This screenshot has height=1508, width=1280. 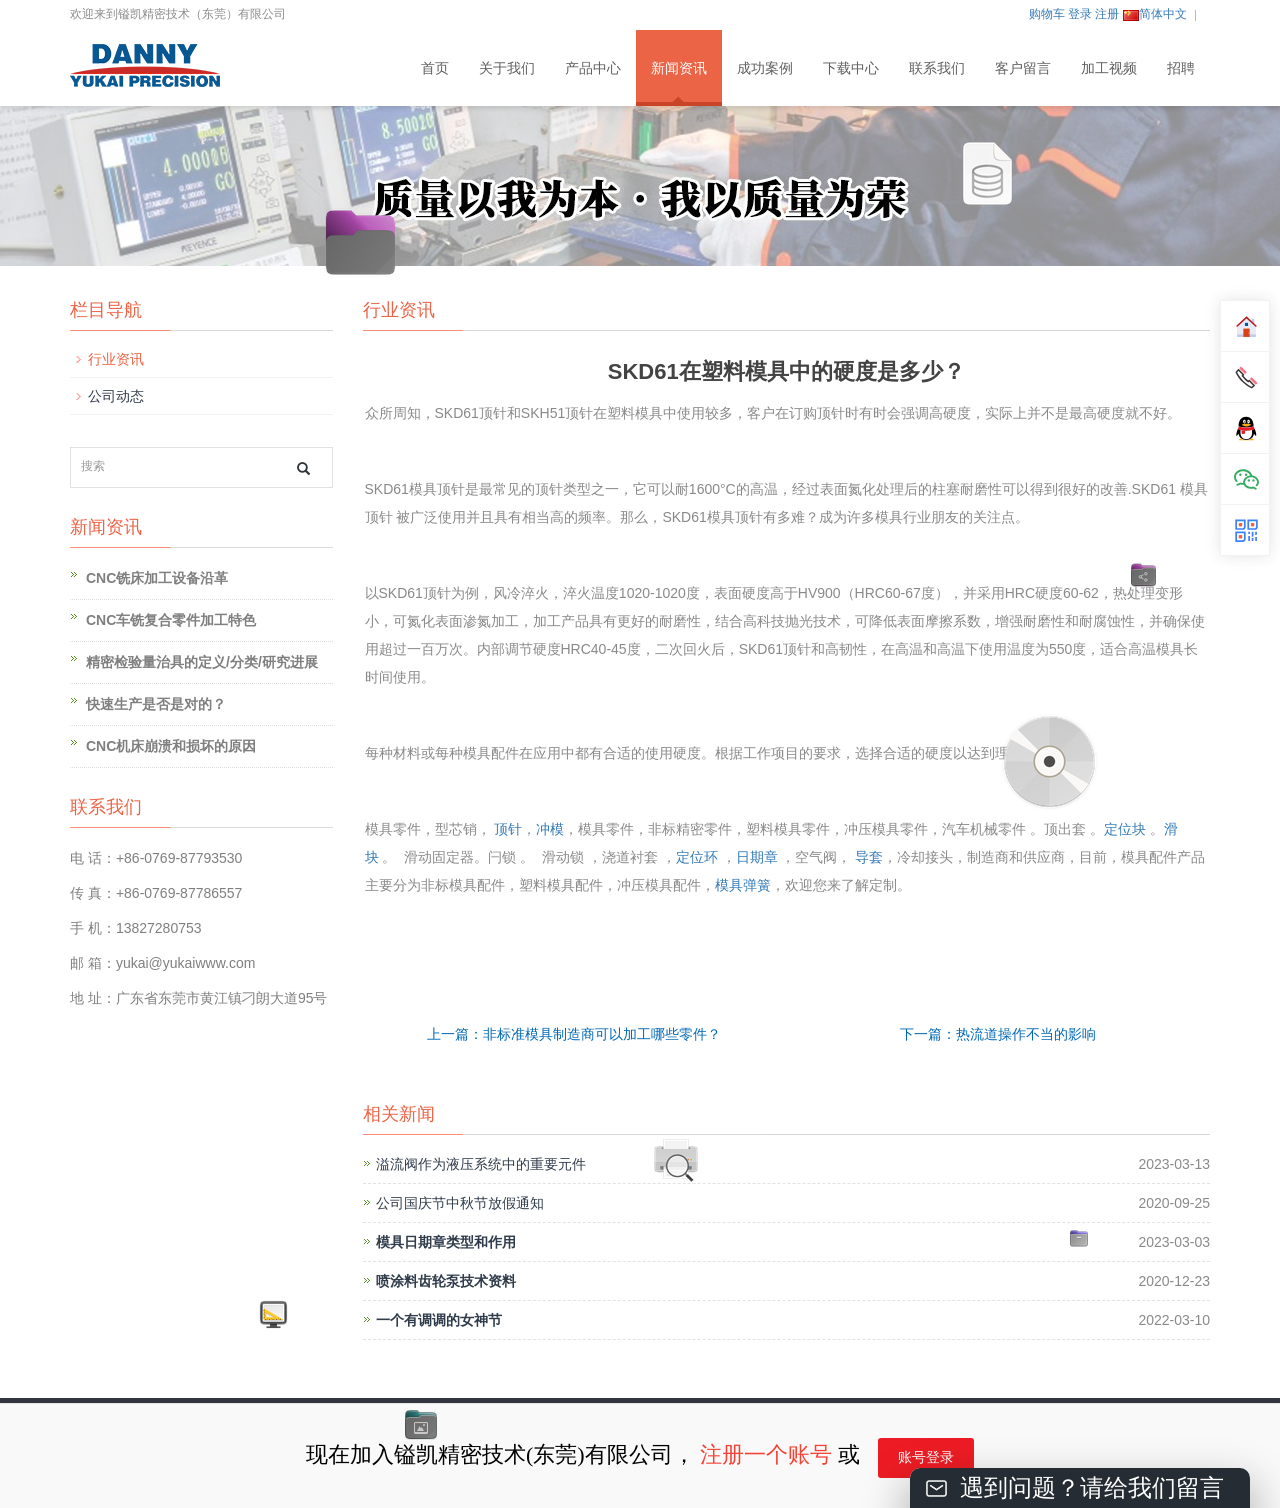 I want to click on open your public shared folder, so click(x=1143, y=574).